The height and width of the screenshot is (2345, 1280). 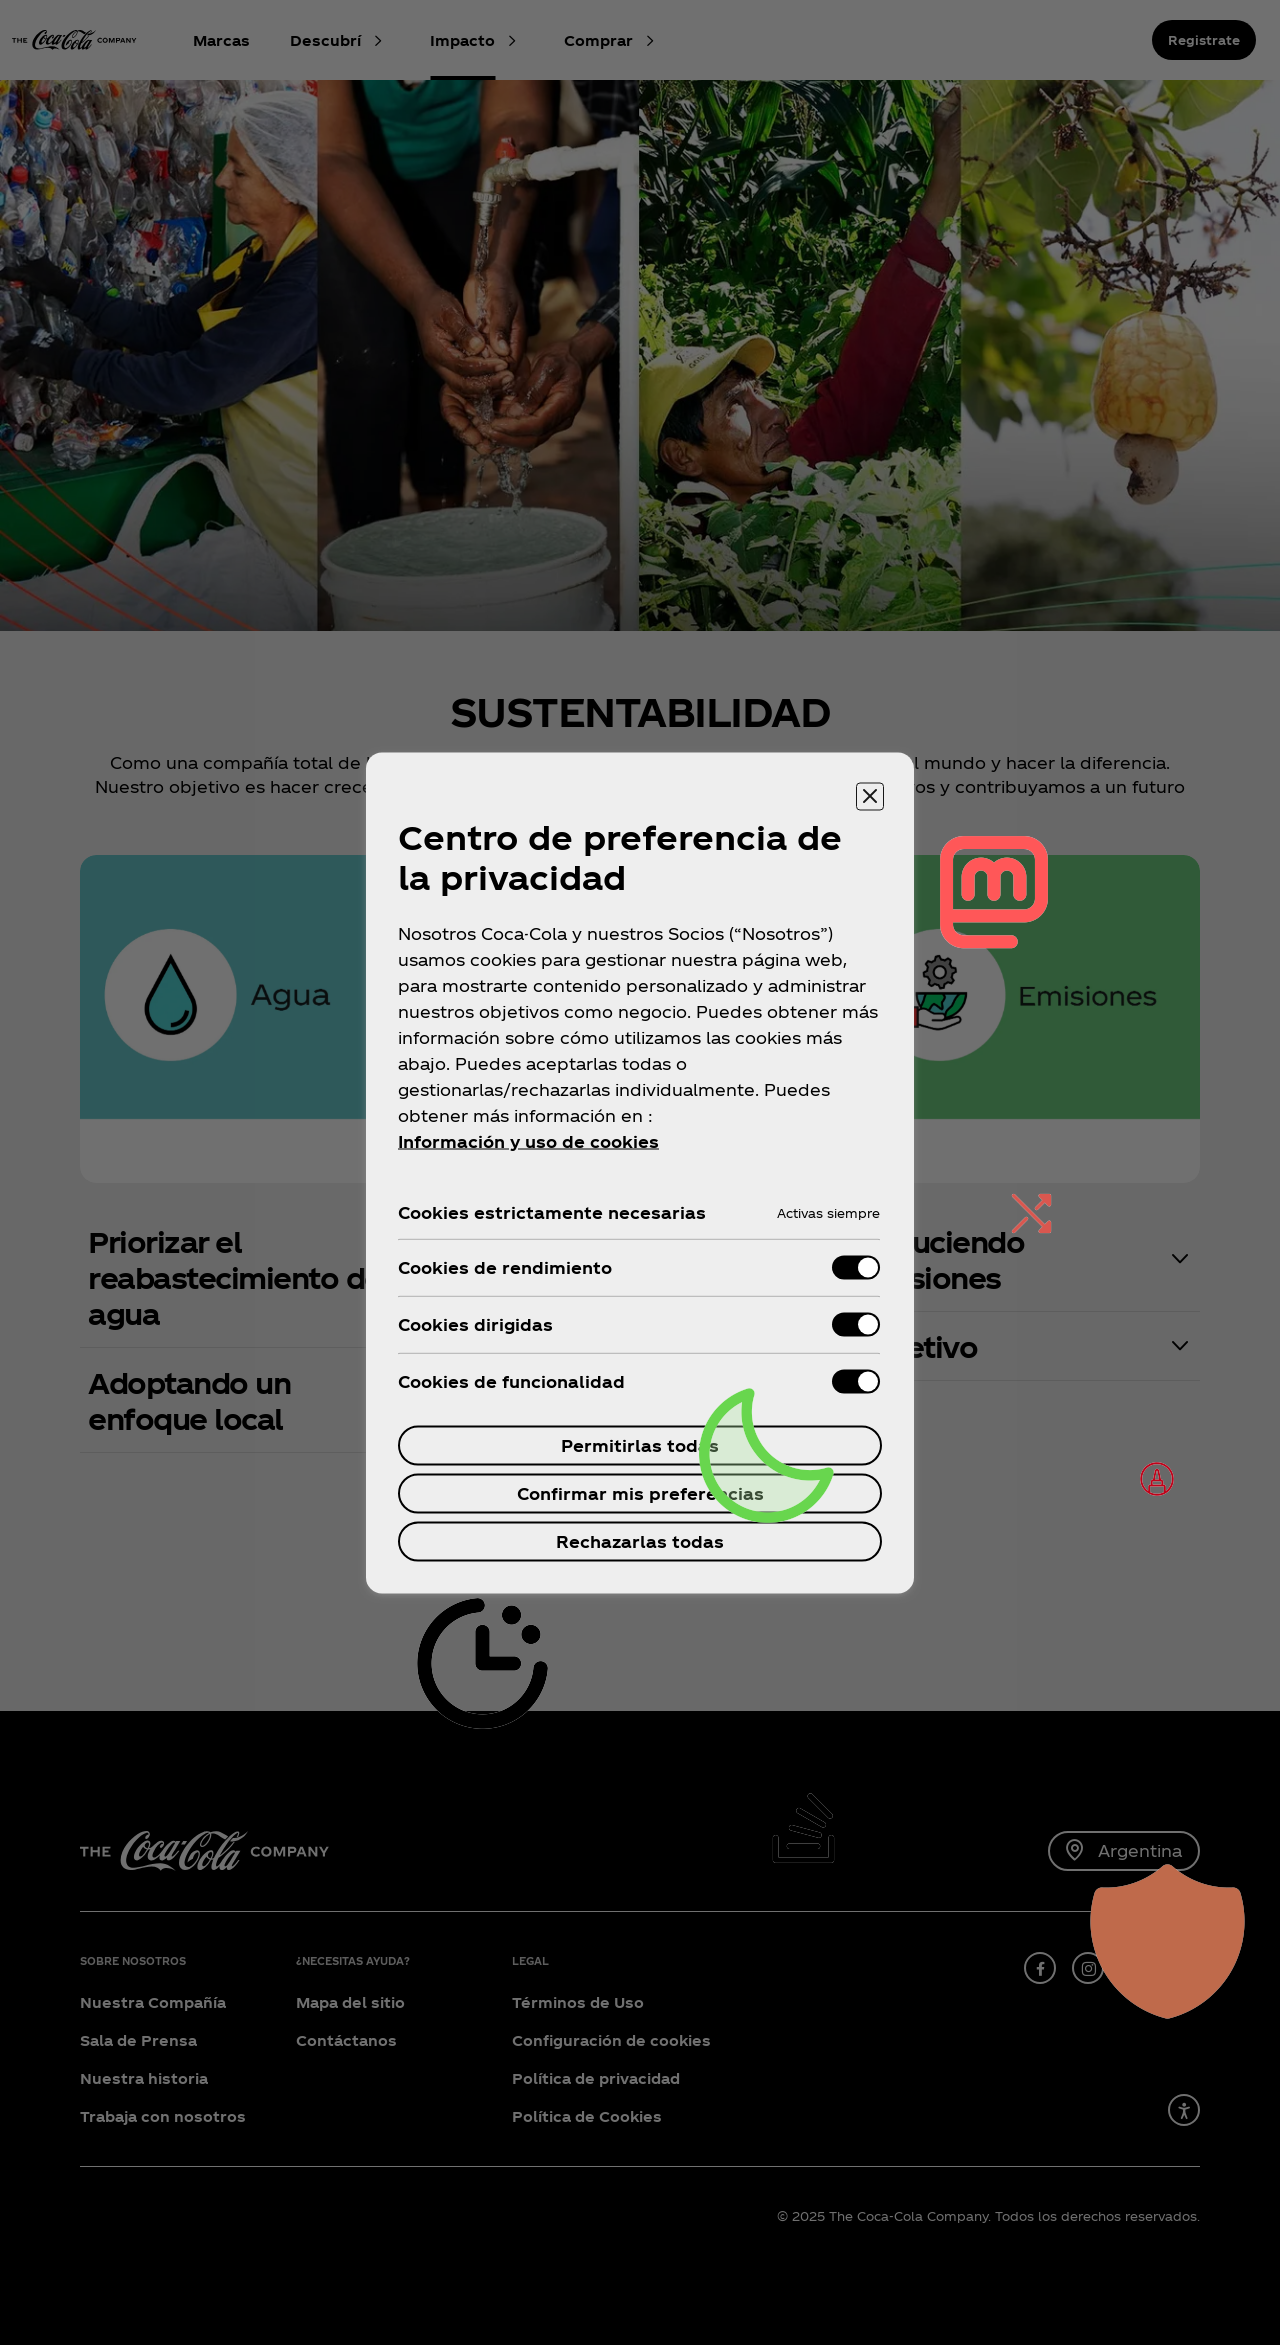 I want to click on open mastodon app, so click(x=994, y=890).